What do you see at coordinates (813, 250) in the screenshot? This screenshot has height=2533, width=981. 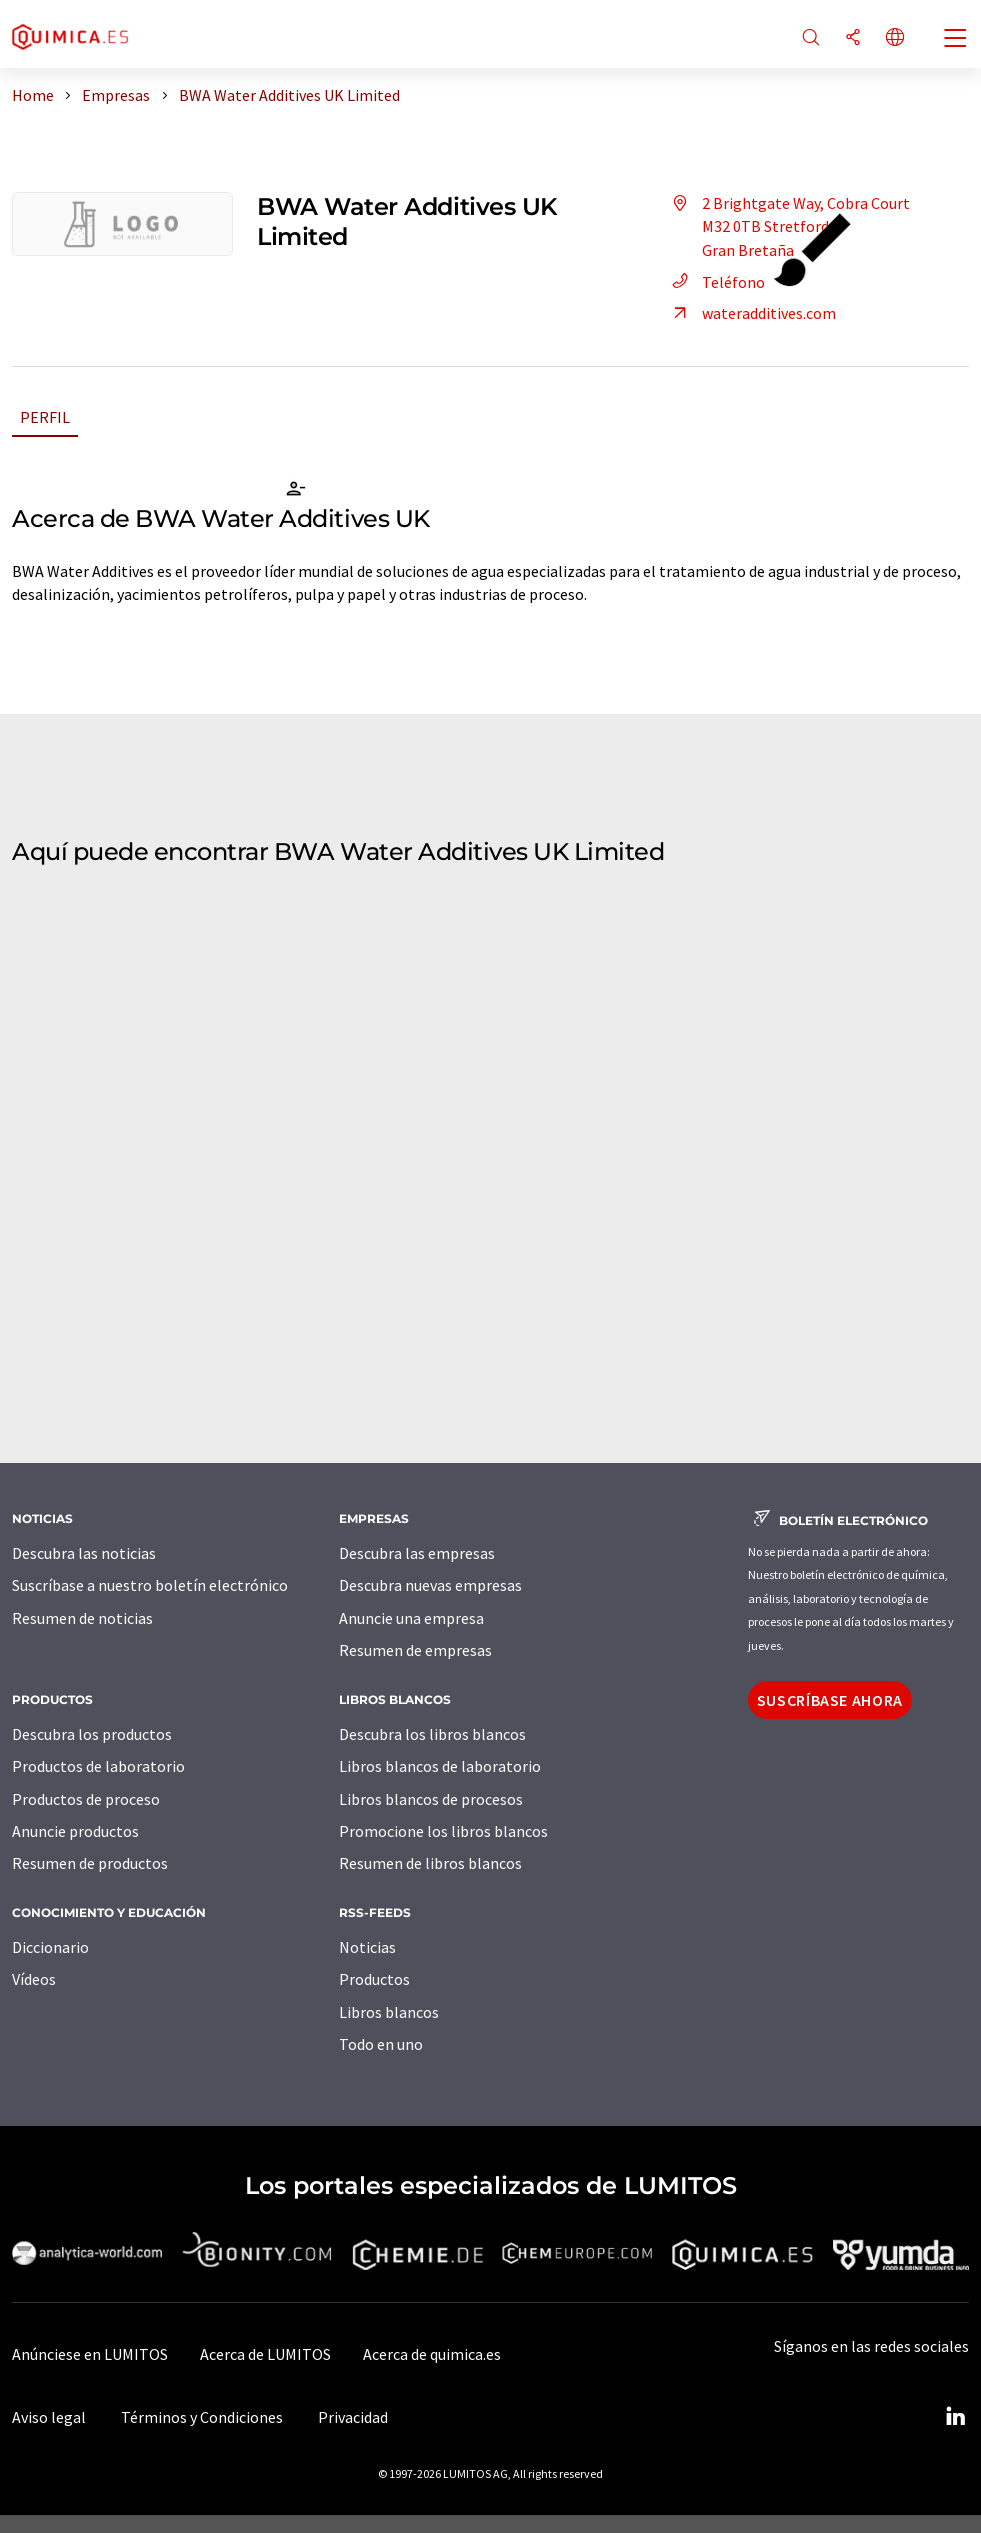 I see `access drawing or painting tools` at bounding box center [813, 250].